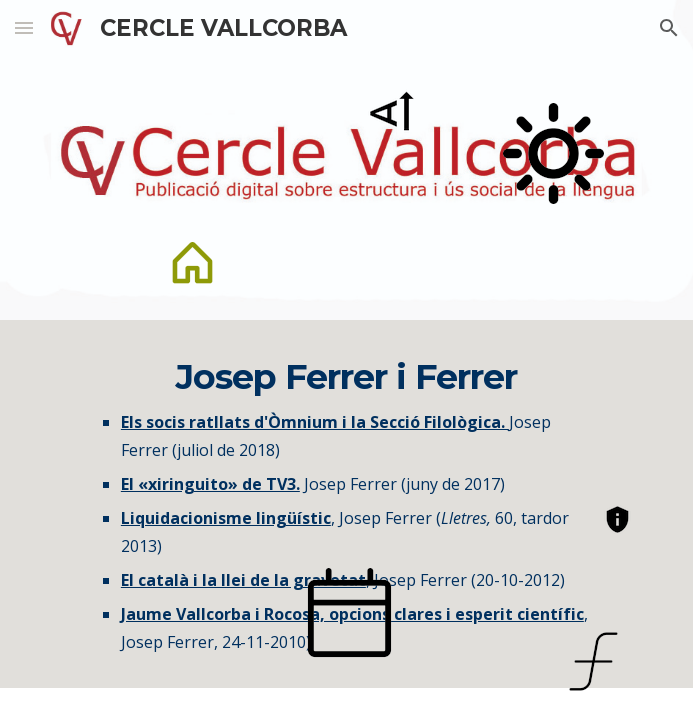 The height and width of the screenshot is (720, 693). I want to click on view calendar or scheduled events, so click(349, 615).